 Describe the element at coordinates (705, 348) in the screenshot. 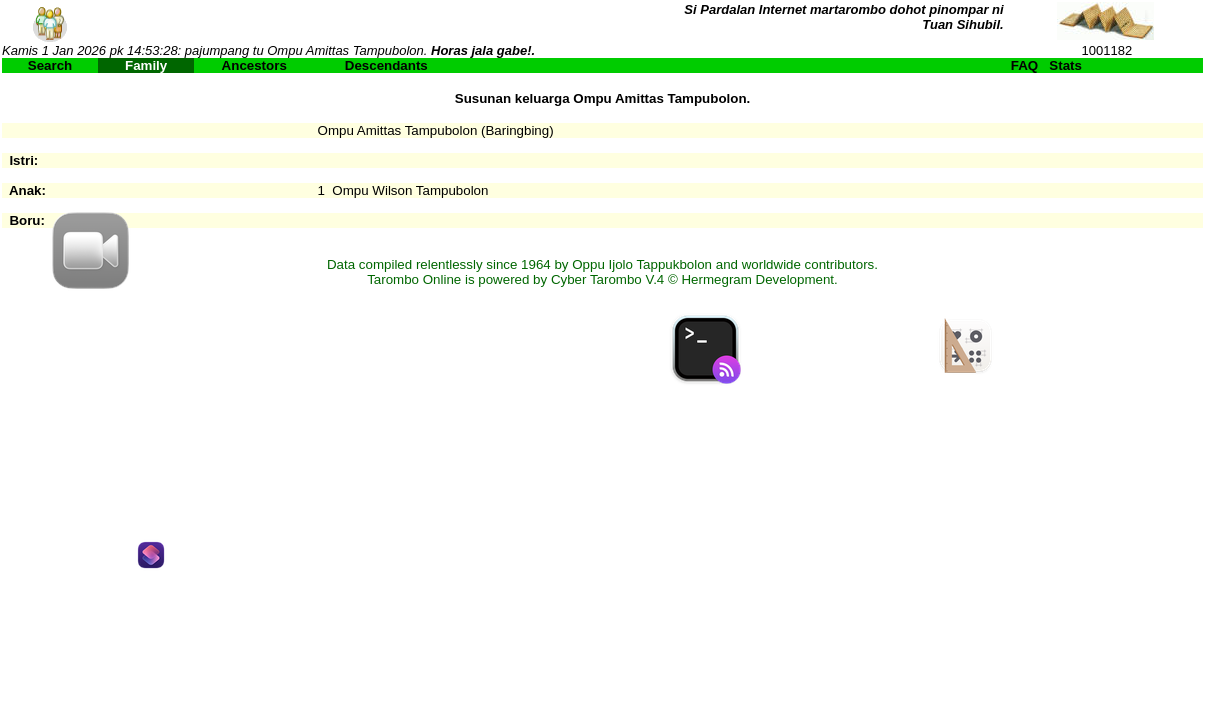

I see `open SecureCRT terminal emulator app` at that location.